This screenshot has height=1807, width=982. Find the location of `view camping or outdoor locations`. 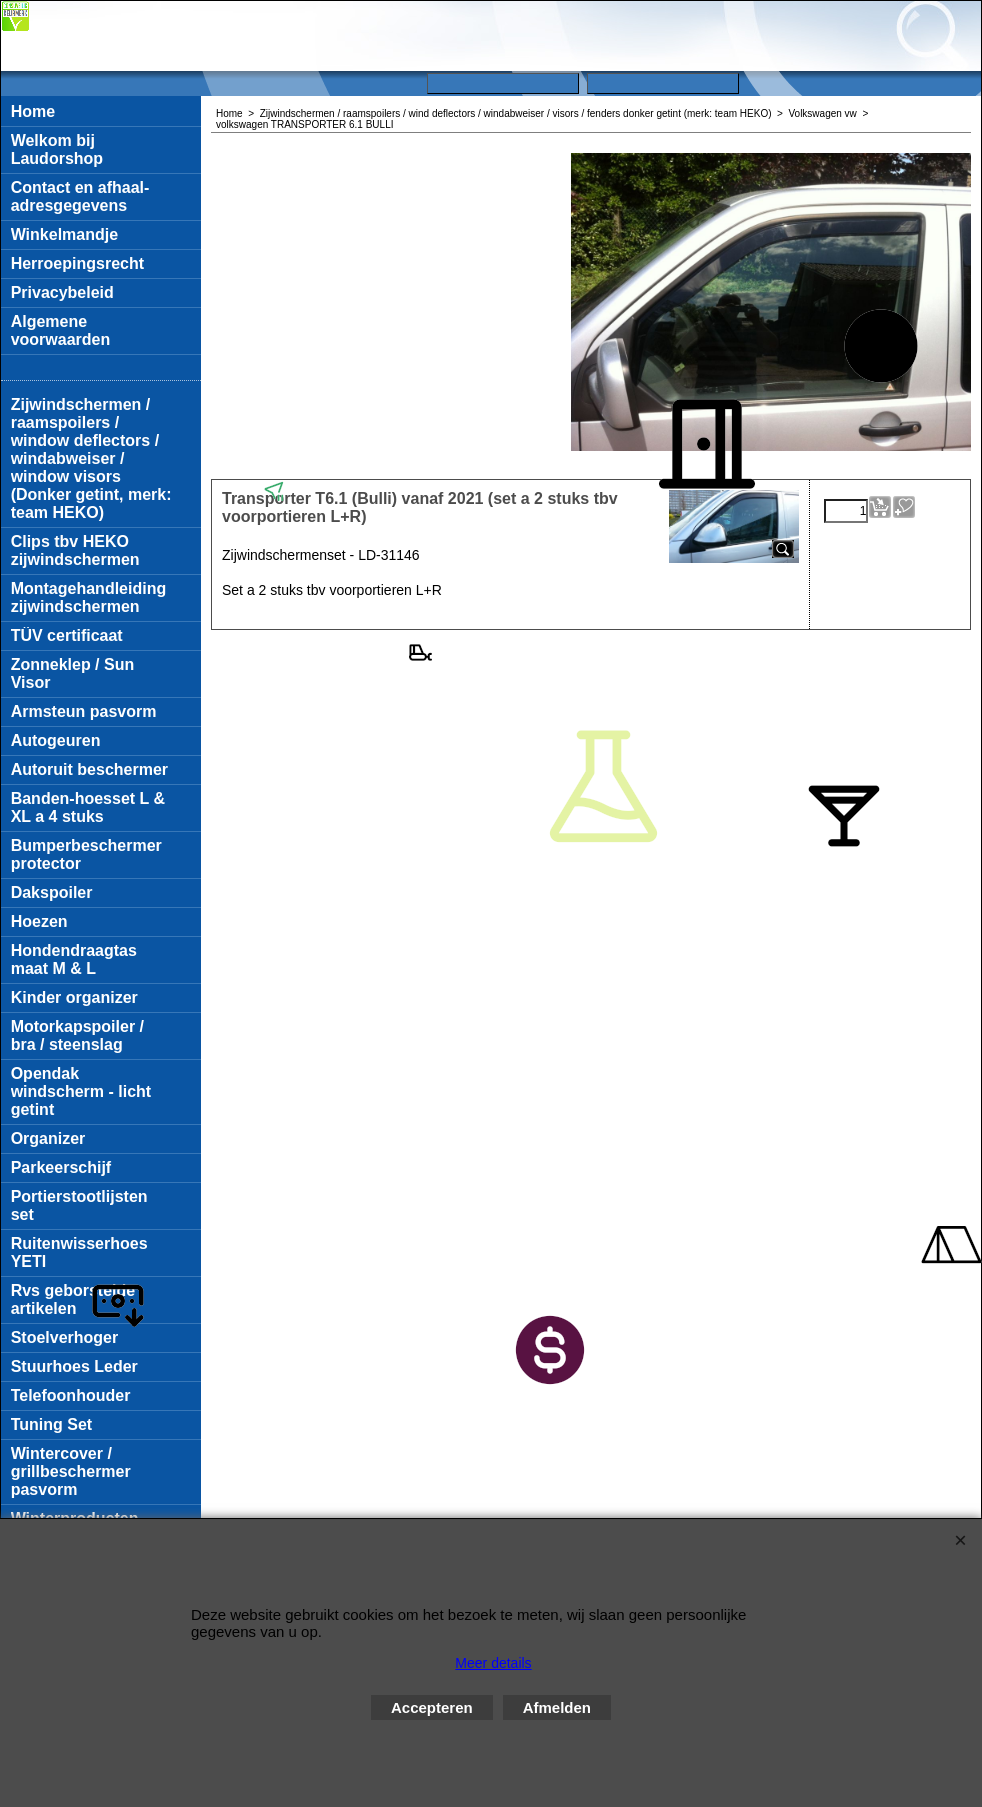

view camping or outdoor locations is located at coordinates (951, 1246).